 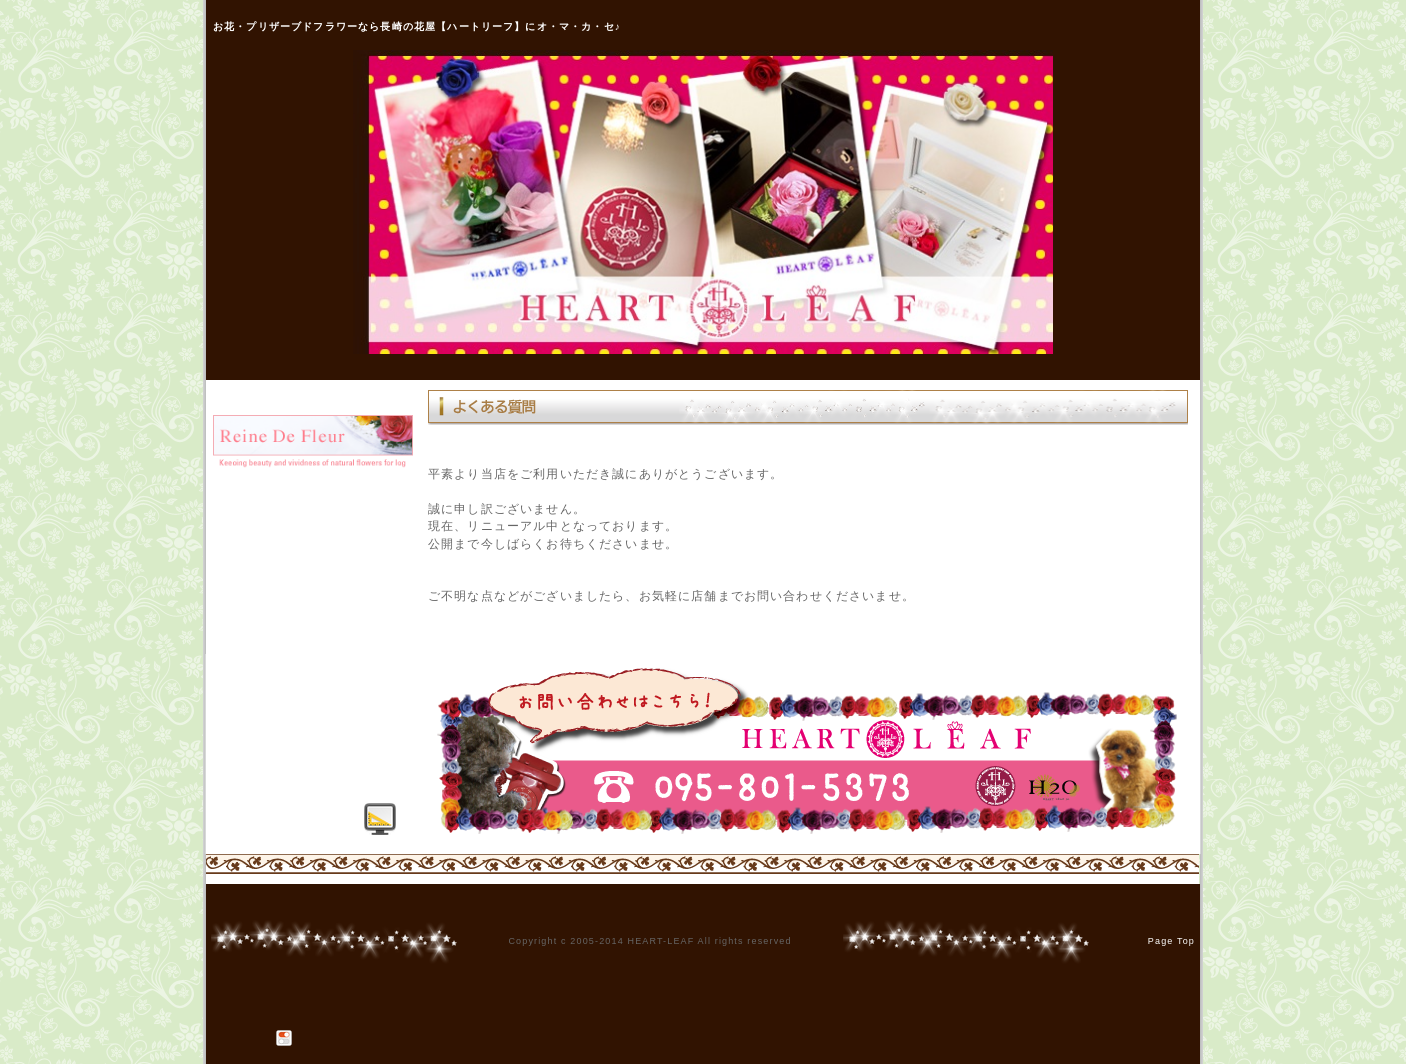 I want to click on access display settings, so click(x=380, y=819).